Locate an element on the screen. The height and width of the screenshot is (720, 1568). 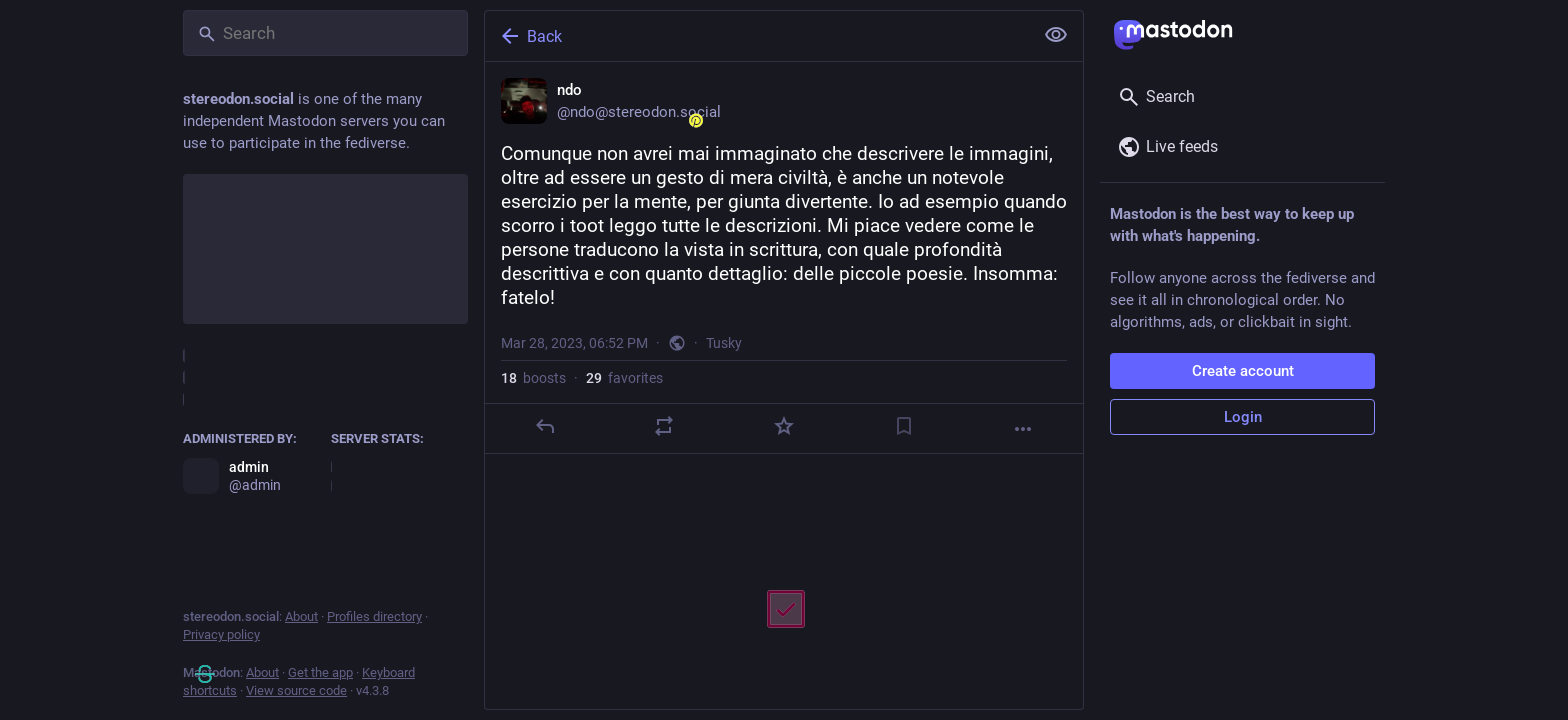
mark task as complete is located at coordinates (786, 609).